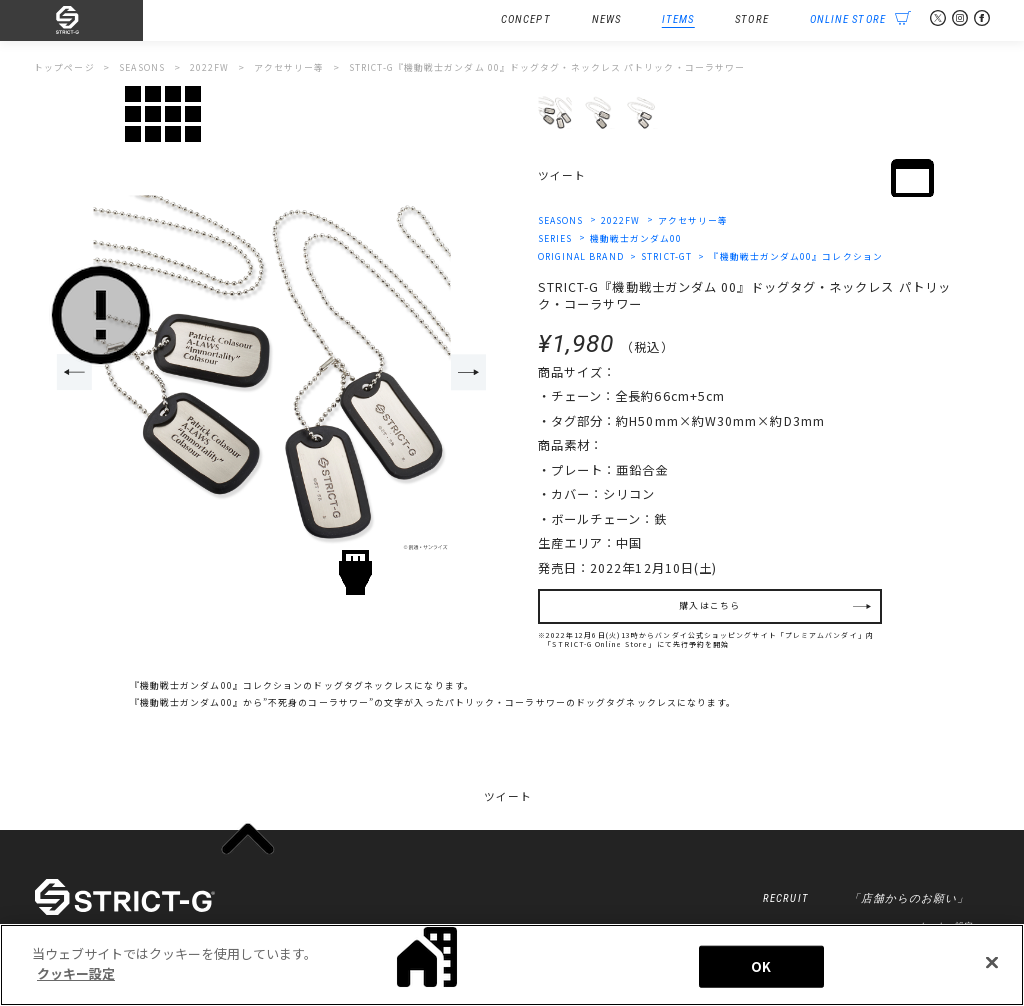 This screenshot has width=1024, height=1006. Describe the element at coordinates (248, 840) in the screenshot. I see `collapse an expanded section` at that location.